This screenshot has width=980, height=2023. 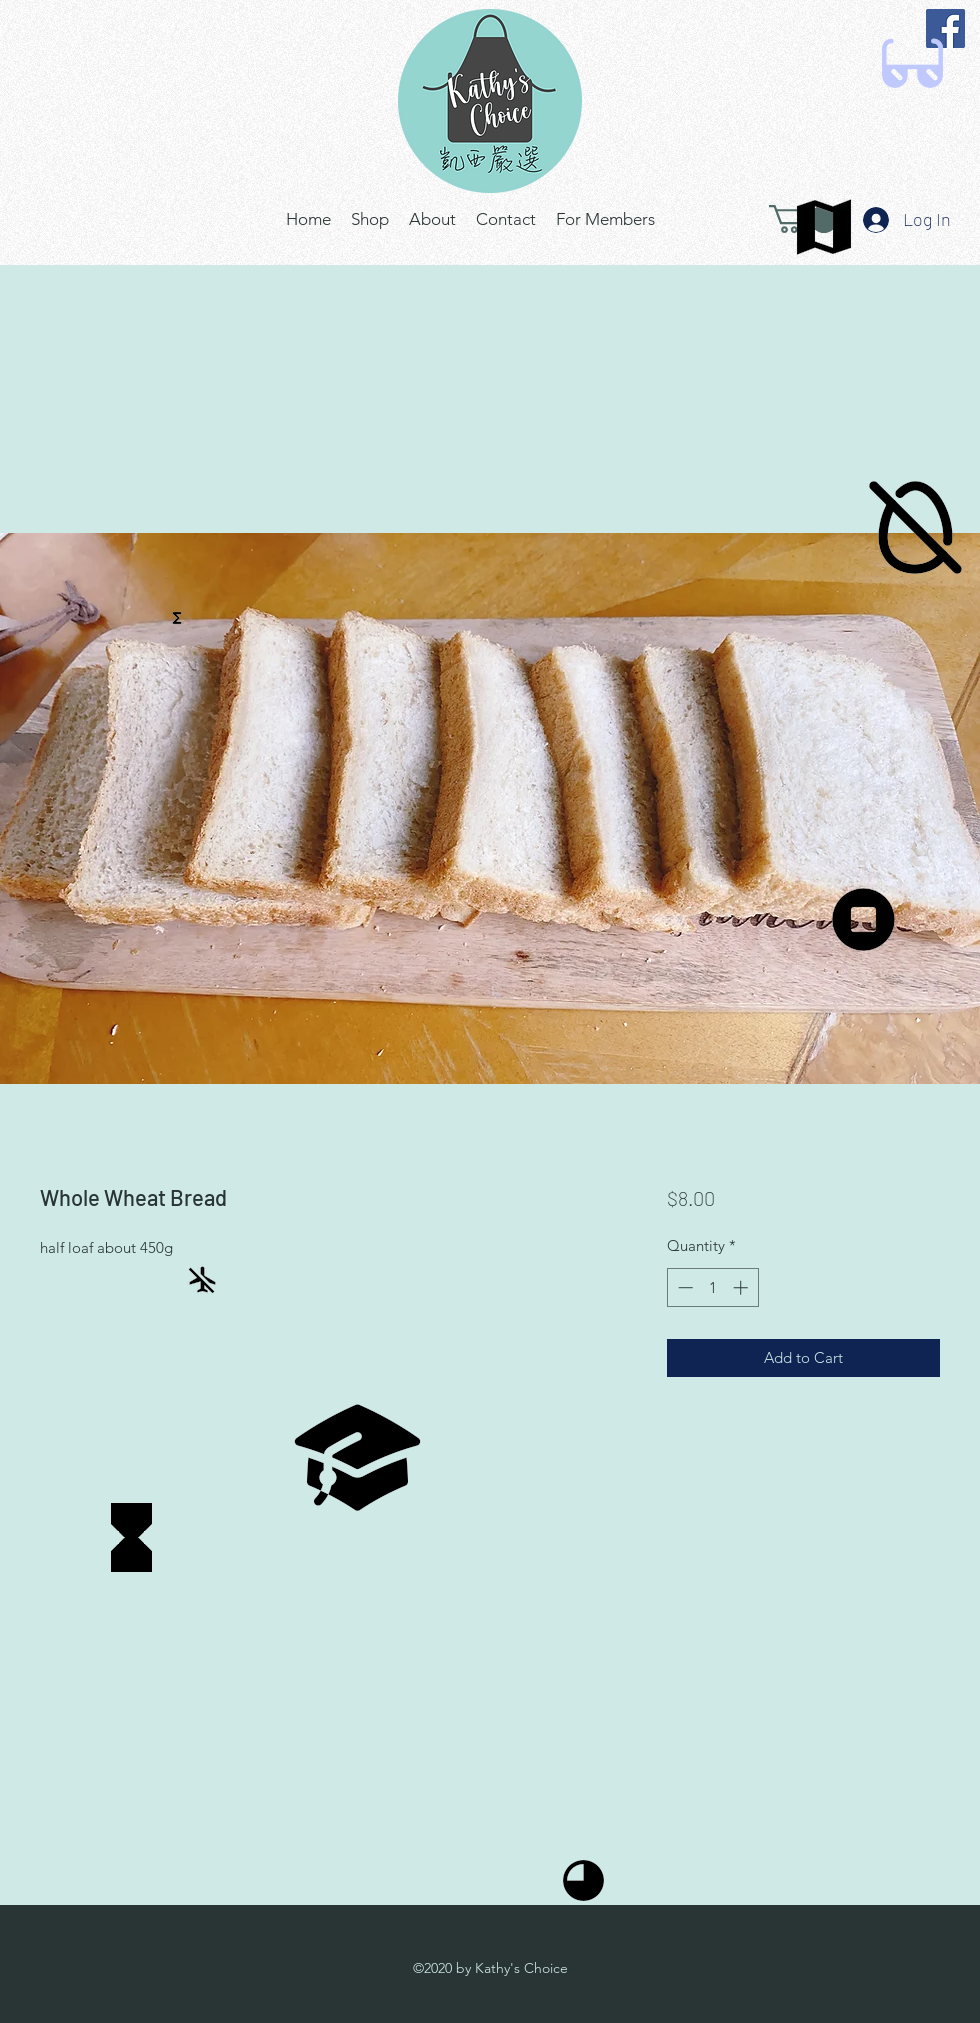 I want to click on stop media playback, so click(x=863, y=919).